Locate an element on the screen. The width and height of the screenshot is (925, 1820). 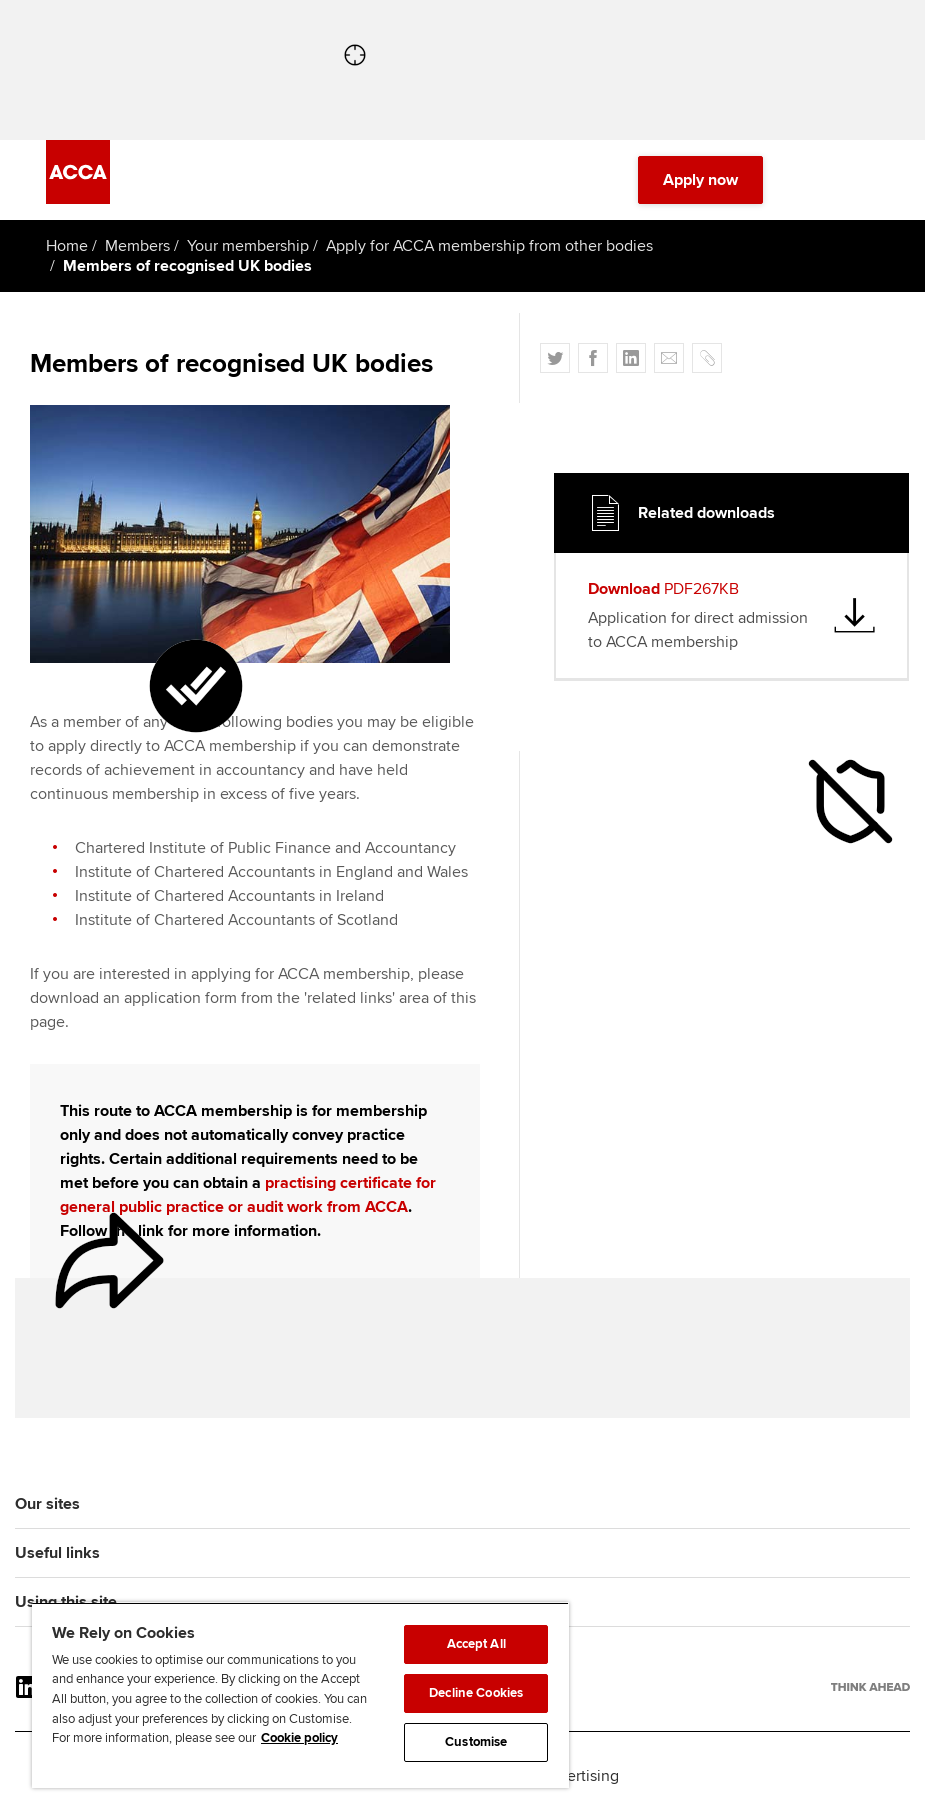
security or protection is disabled is located at coordinates (850, 801).